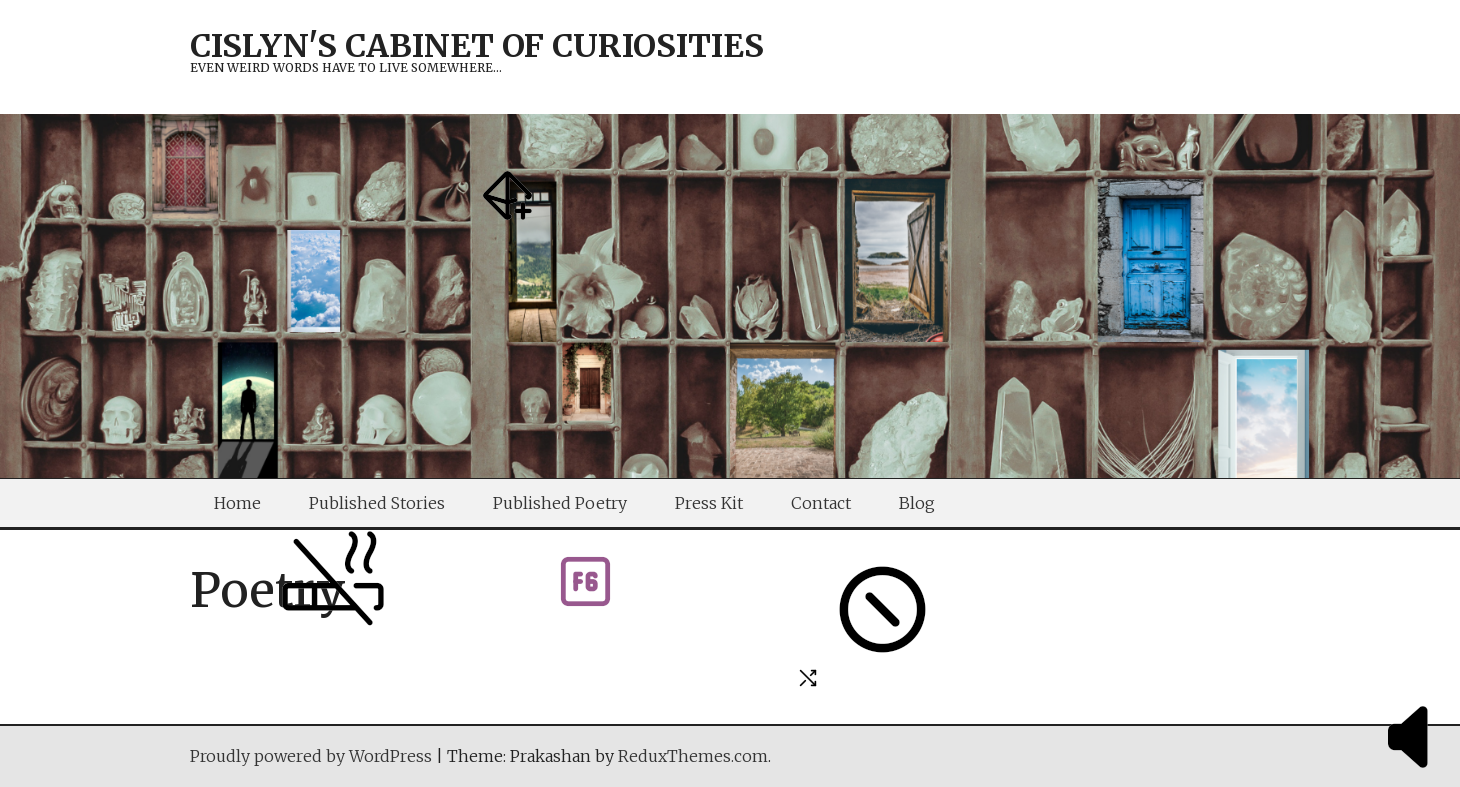 The height and width of the screenshot is (787, 1460). I want to click on mute or unmute audio, so click(1410, 737).